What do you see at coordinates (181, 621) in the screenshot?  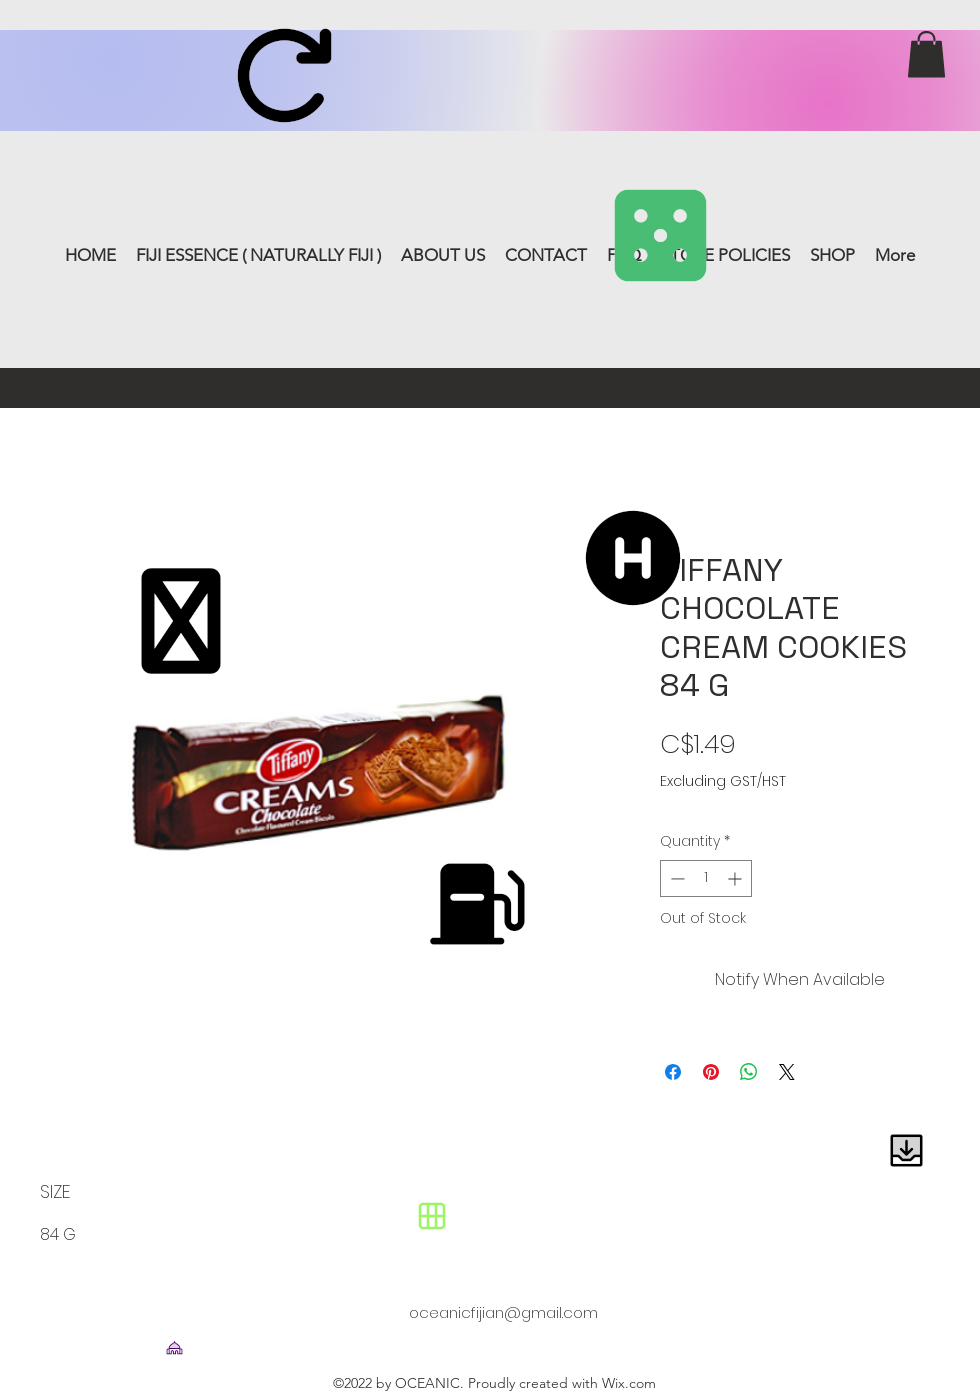 I see `indicates a missing or undefined glyph` at bounding box center [181, 621].